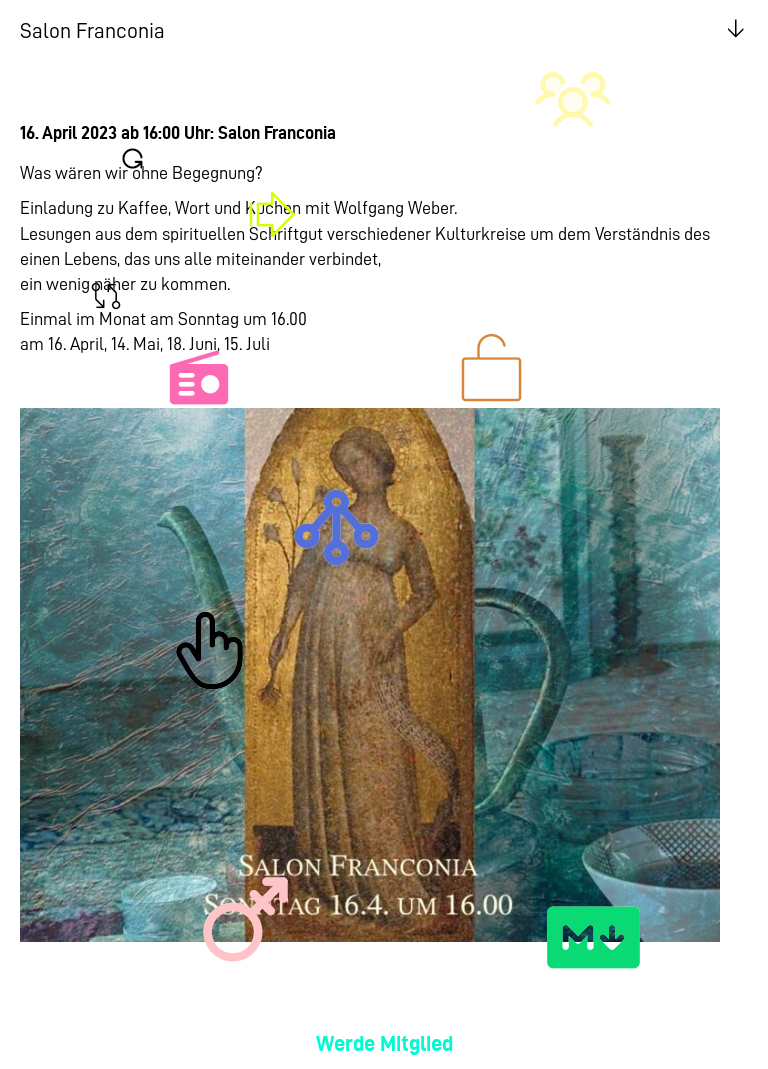  Describe the element at coordinates (199, 382) in the screenshot. I see `open radio or audio streaming` at that location.